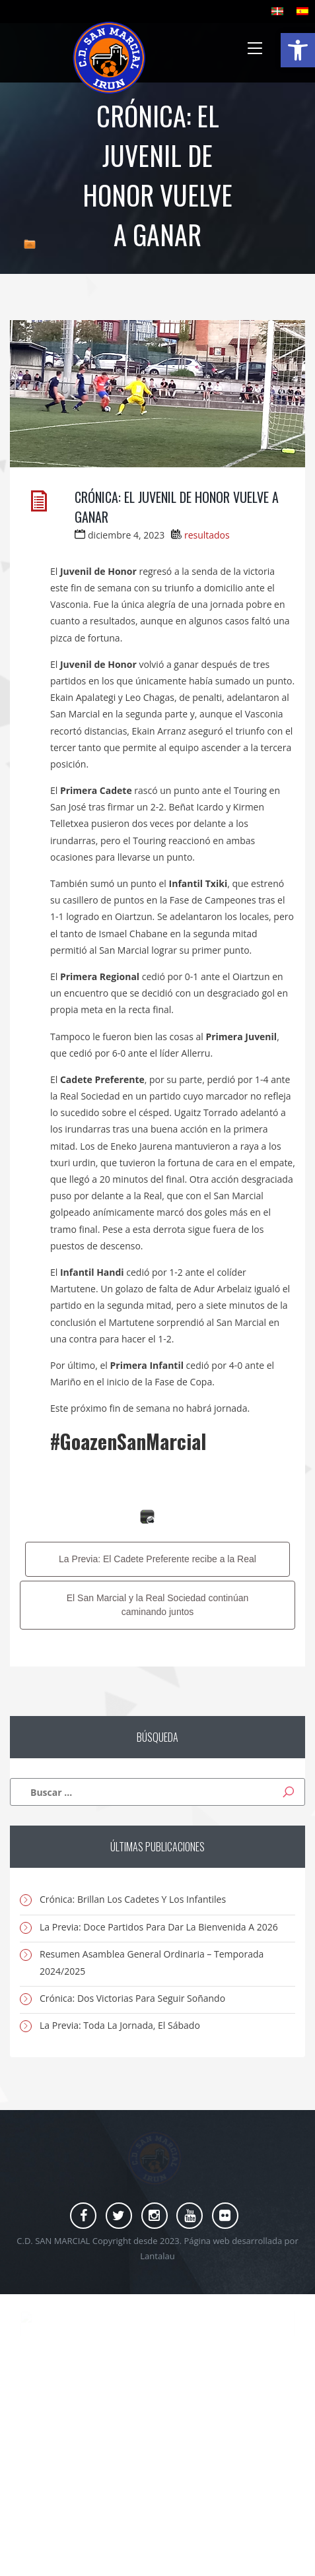 The height and width of the screenshot is (2576, 315). I want to click on configure kerberos authentication settings for network server, so click(147, 1517).